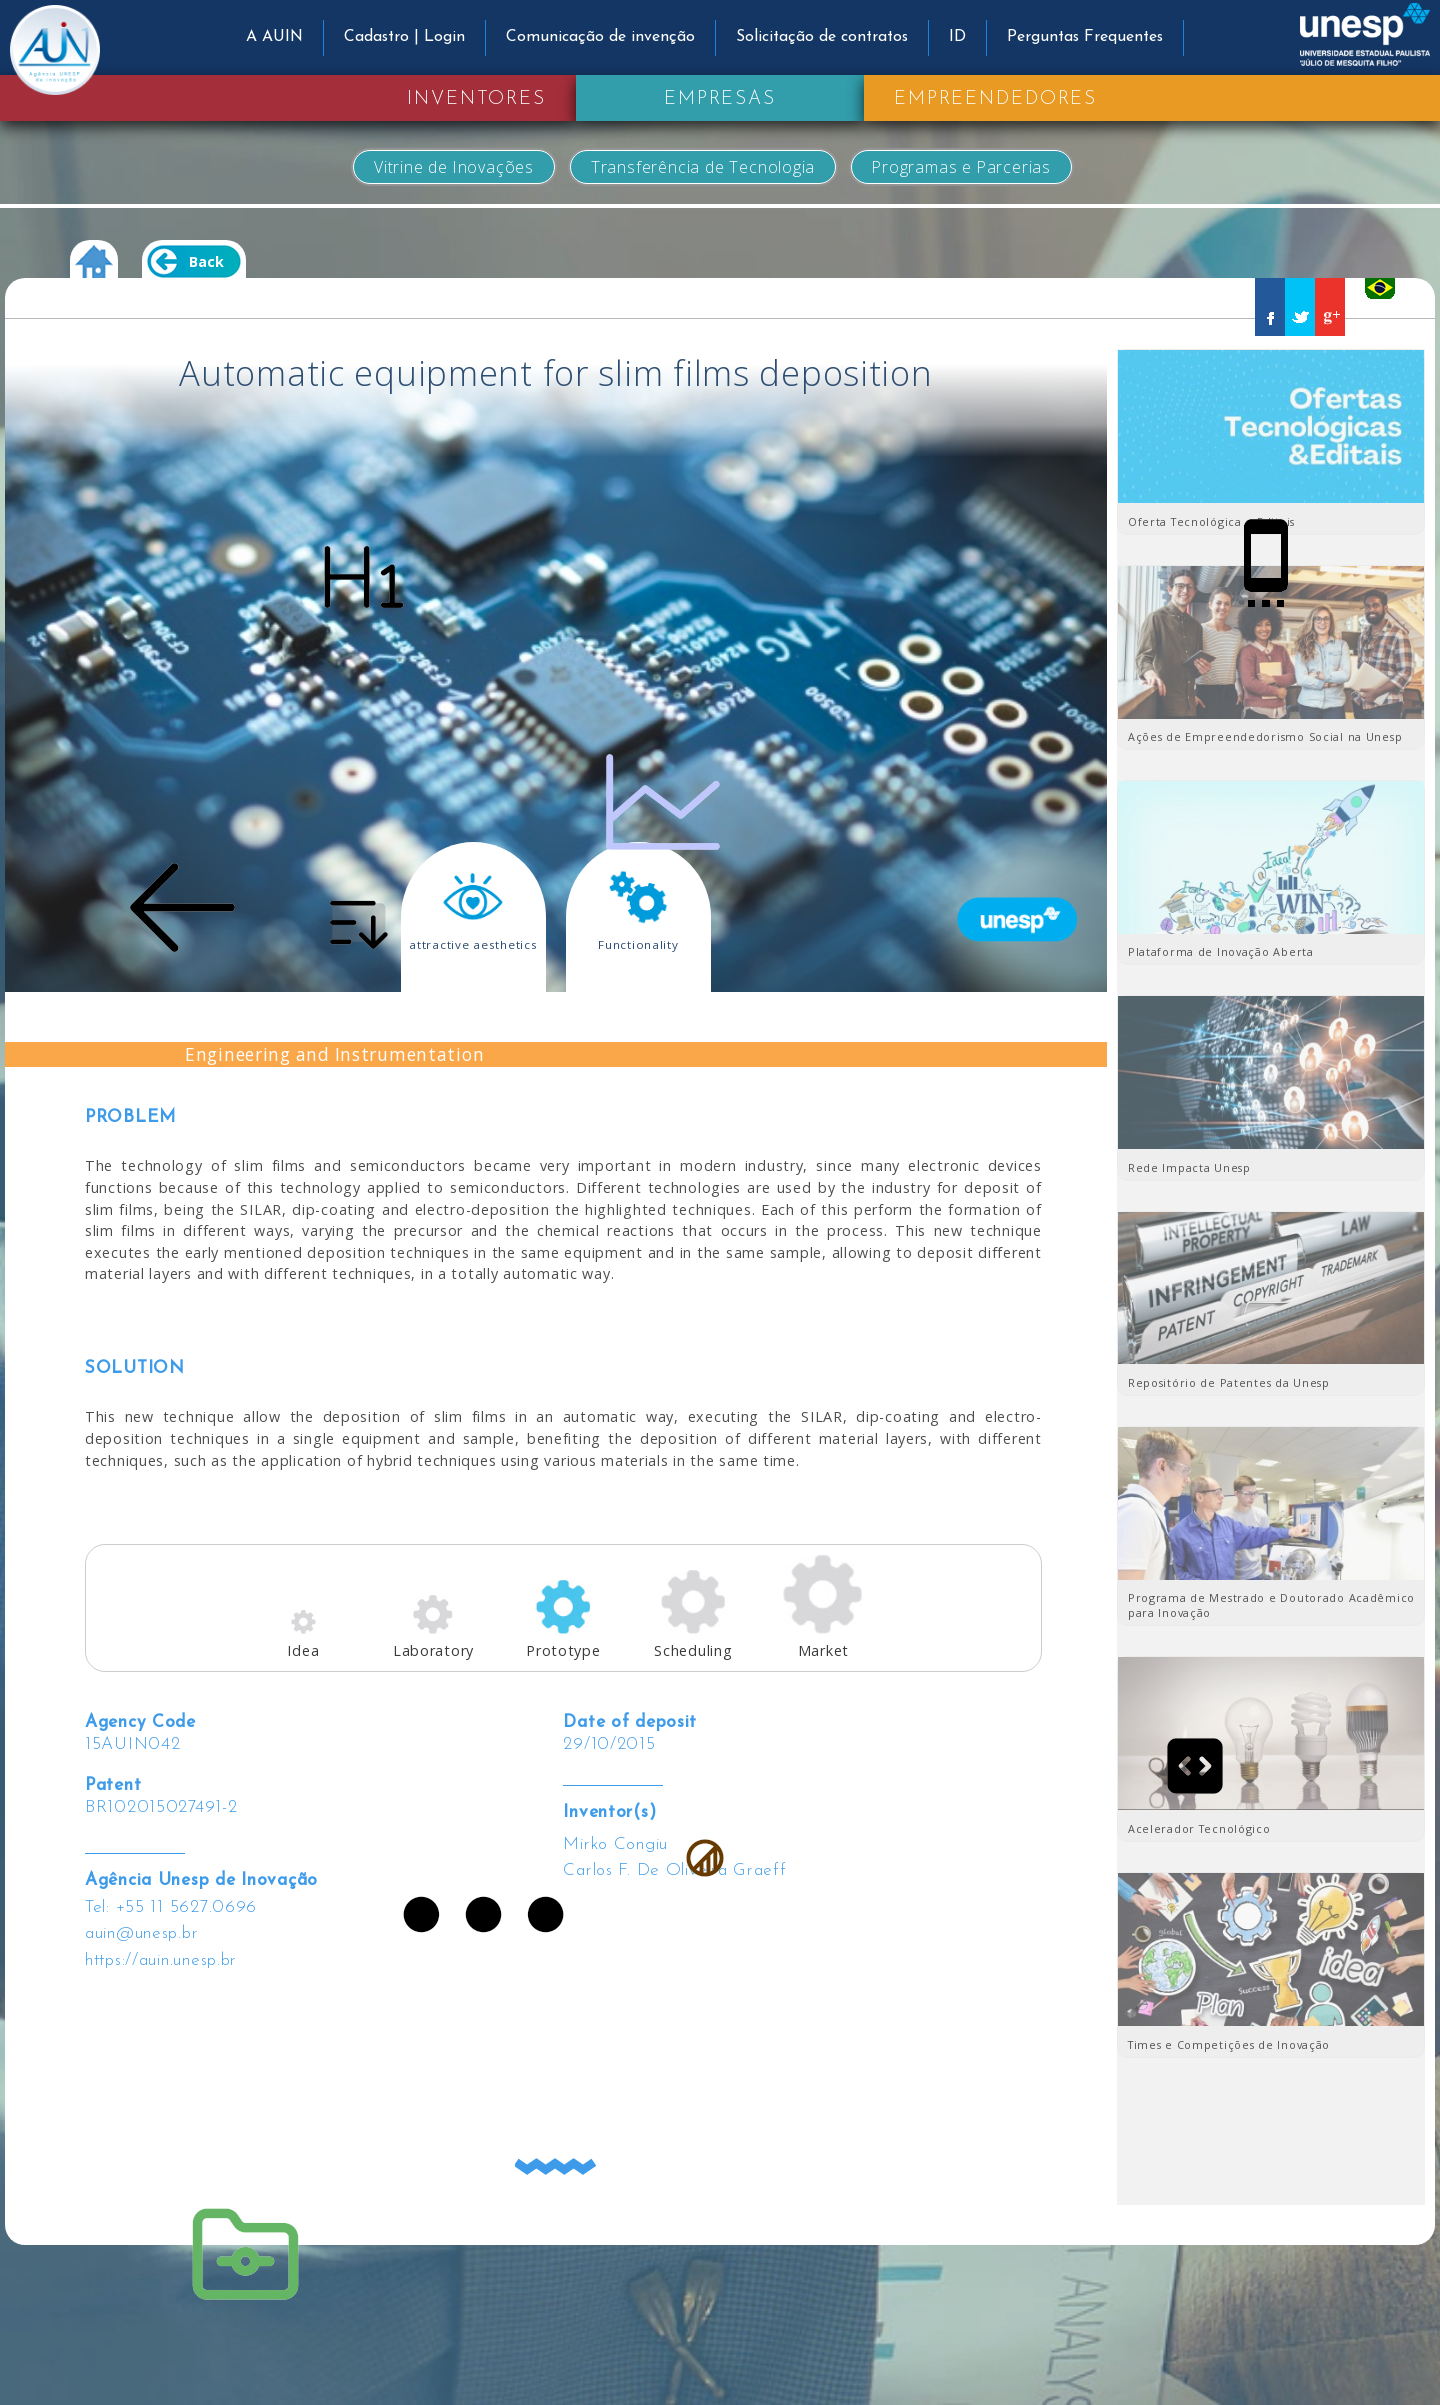  I want to click on toggle half-tone or contrast display mode, so click(705, 1858).